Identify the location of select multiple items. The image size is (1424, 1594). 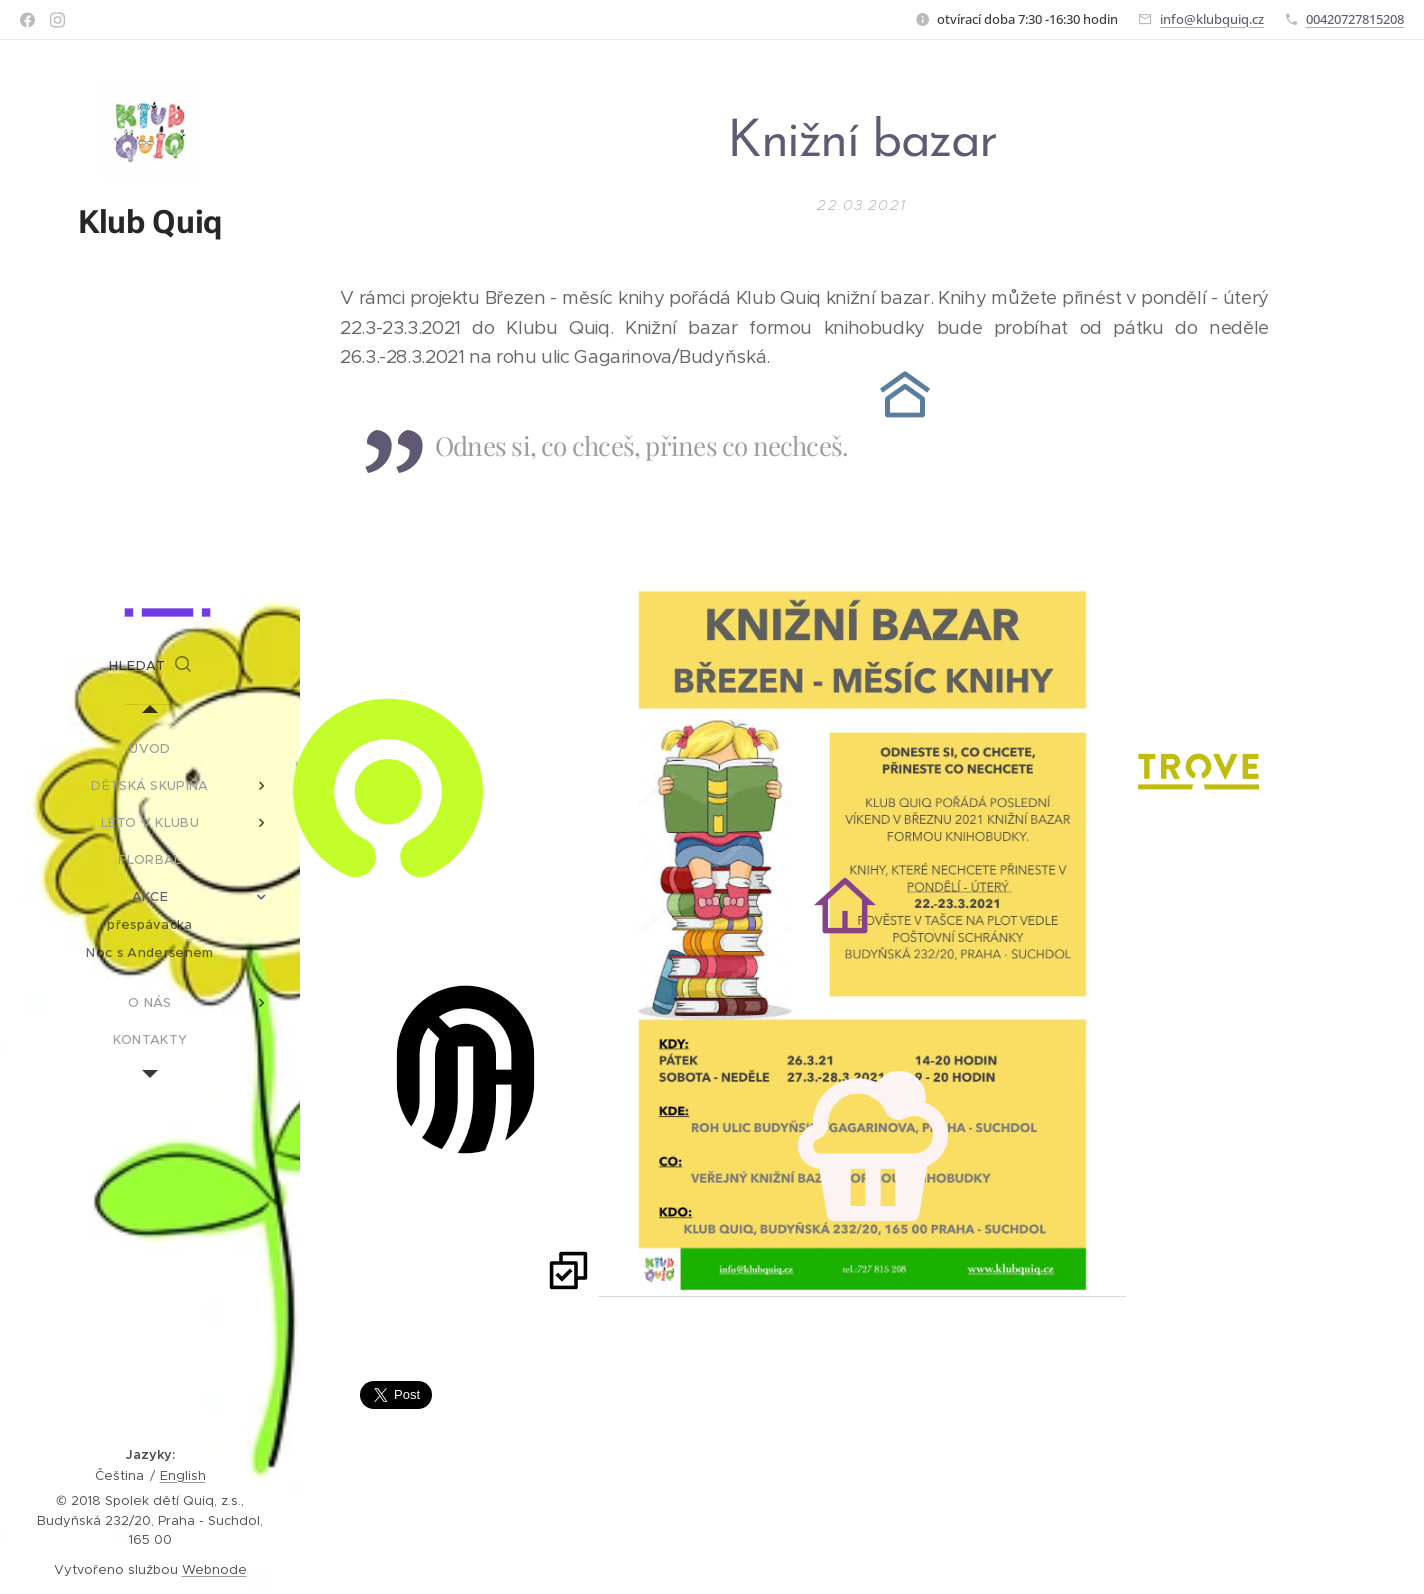
(568, 1270).